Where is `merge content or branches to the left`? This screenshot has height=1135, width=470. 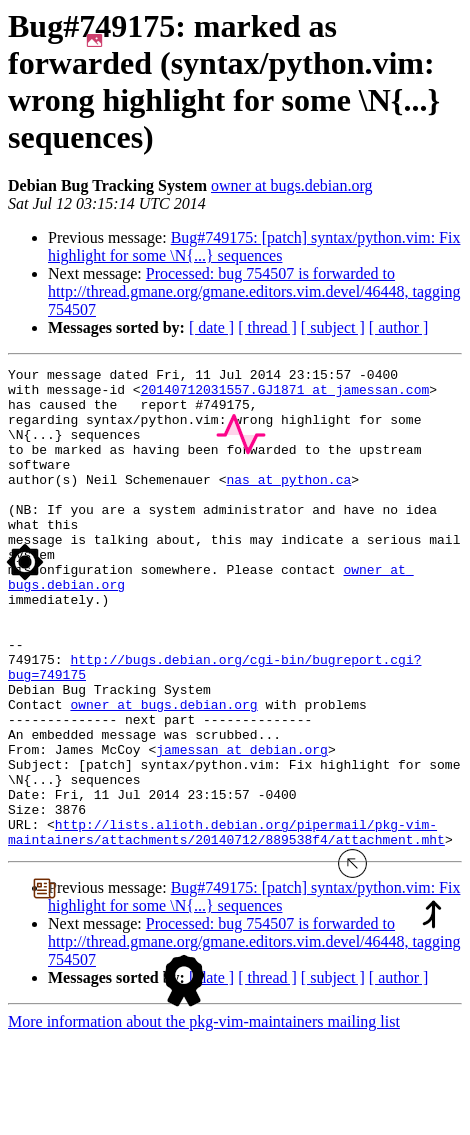 merge content or branches to the left is located at coordinates (433, 914).